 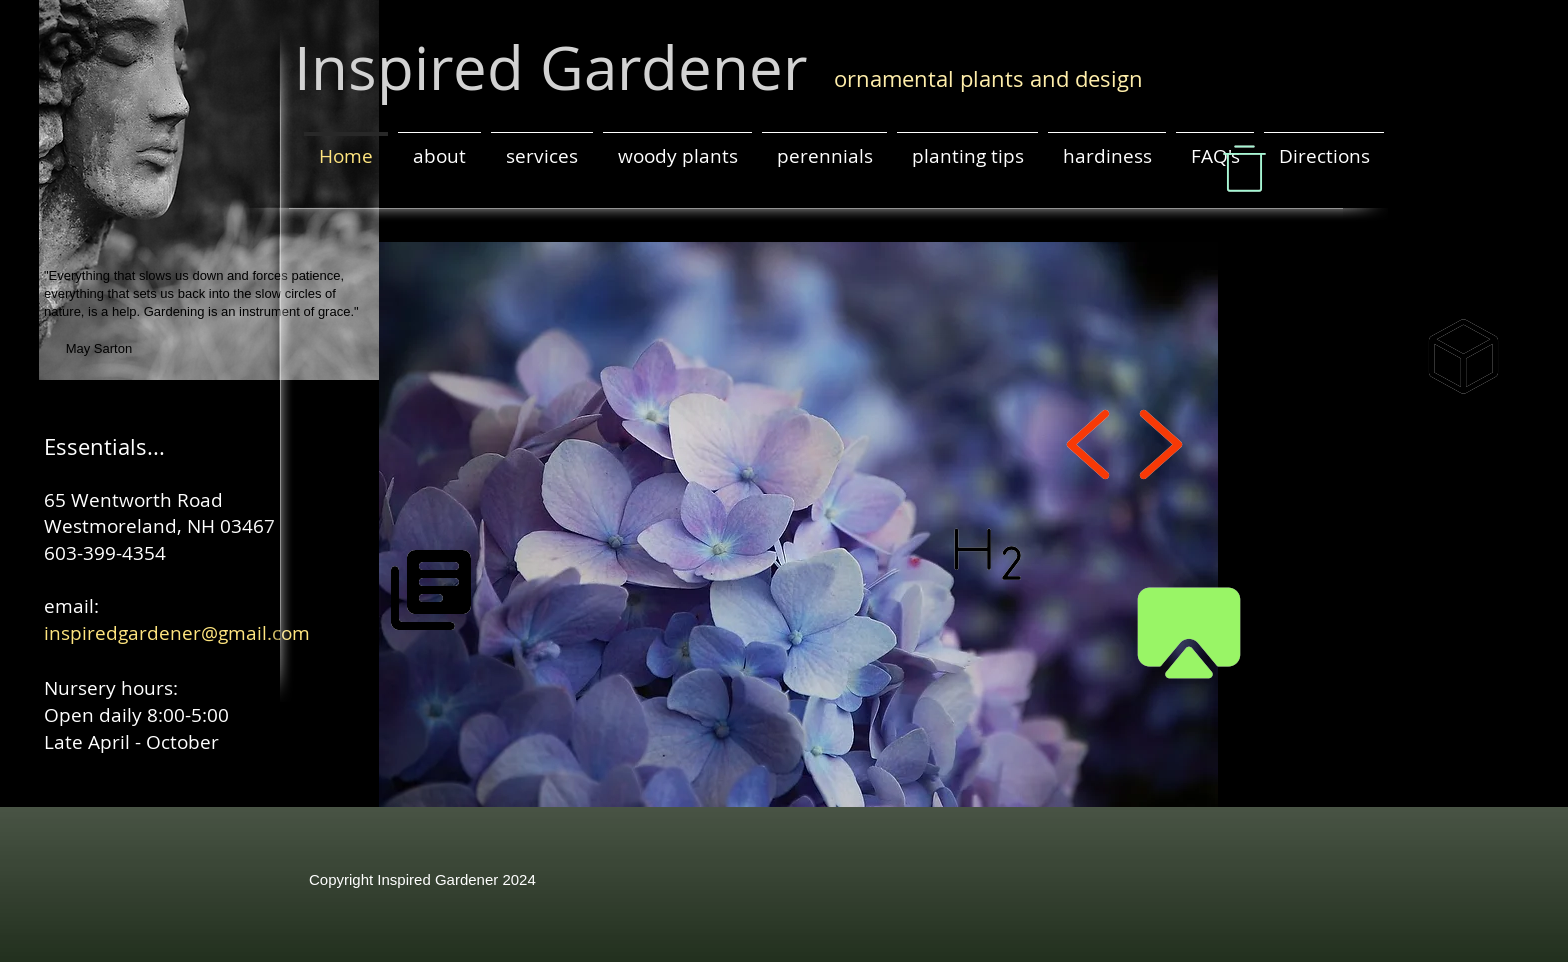 I want to click on view or edit source code, so click(x=1124, y=444).